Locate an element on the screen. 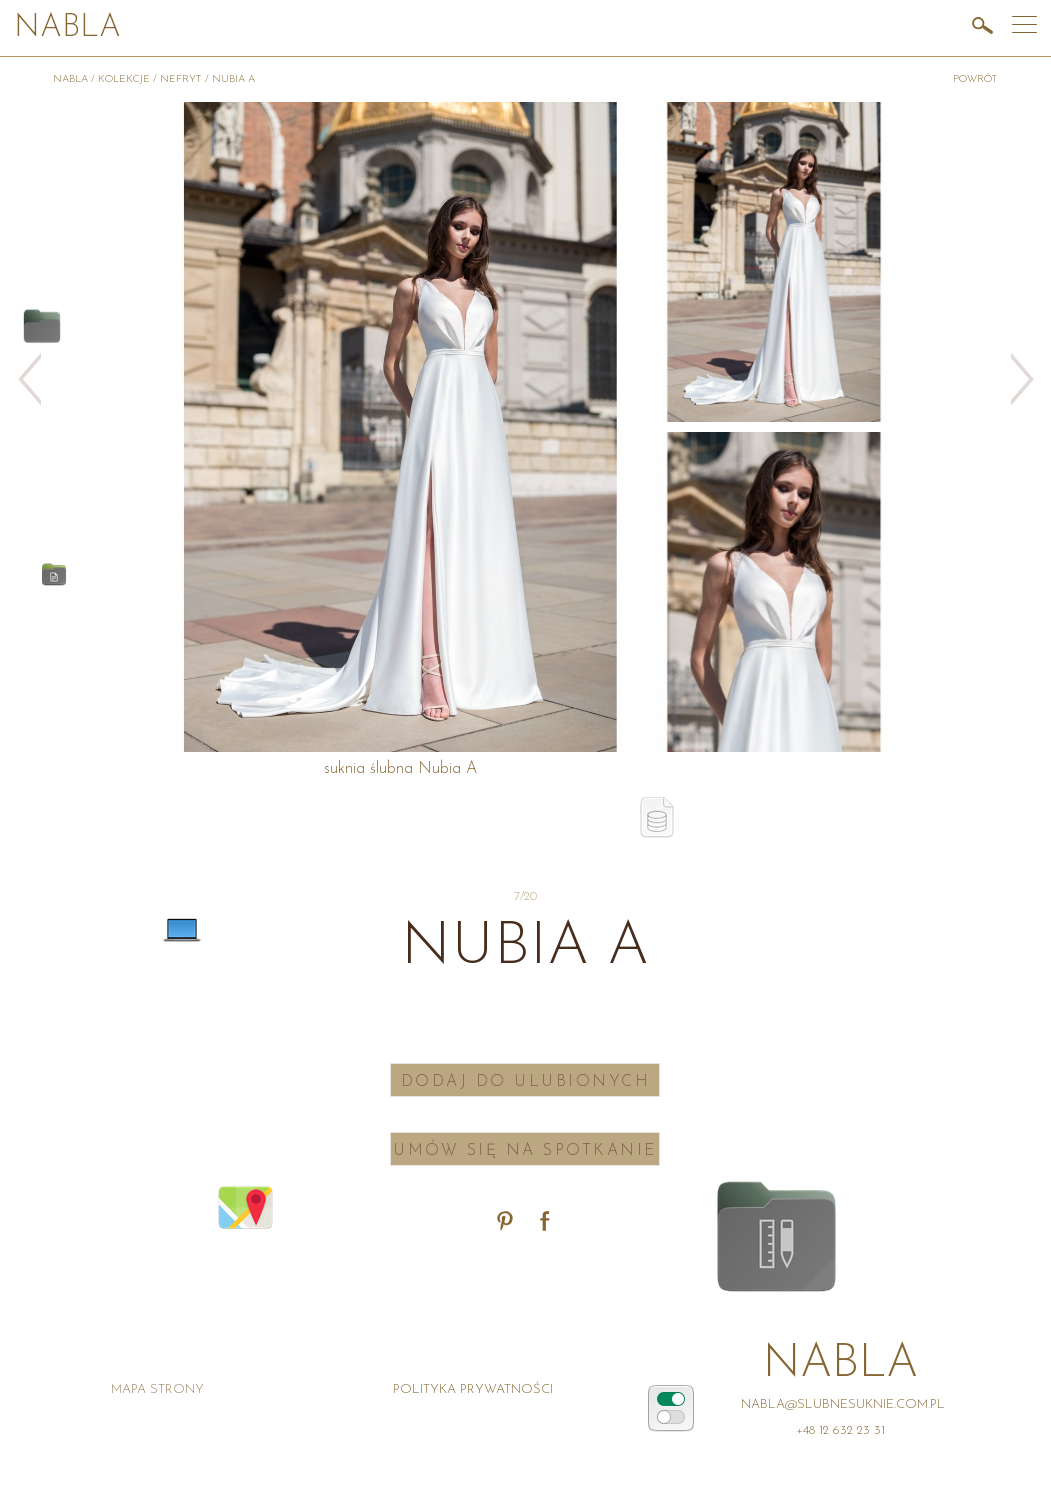  access your documents folder is located at coordinates (54, 574).